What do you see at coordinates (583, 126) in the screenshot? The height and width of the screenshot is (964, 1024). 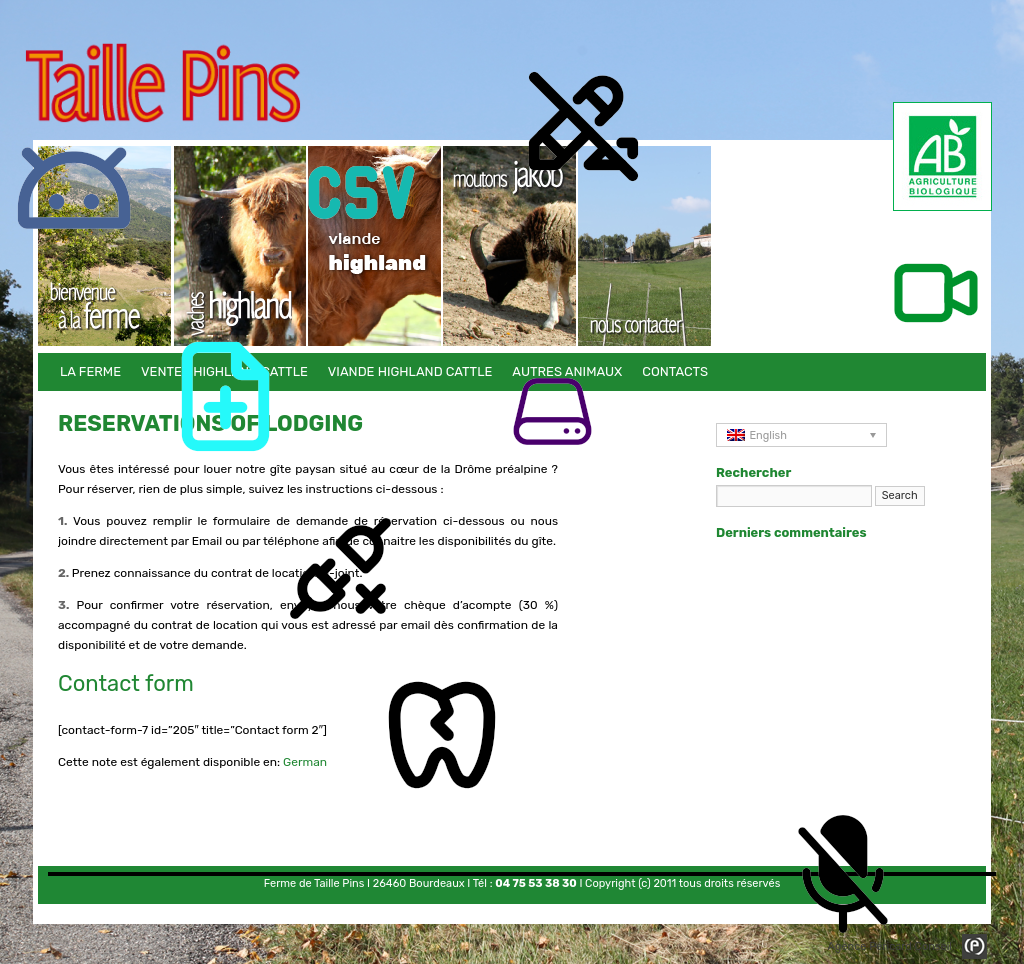 I see `disable text highlighting mode` at bounding box center [583, 126].